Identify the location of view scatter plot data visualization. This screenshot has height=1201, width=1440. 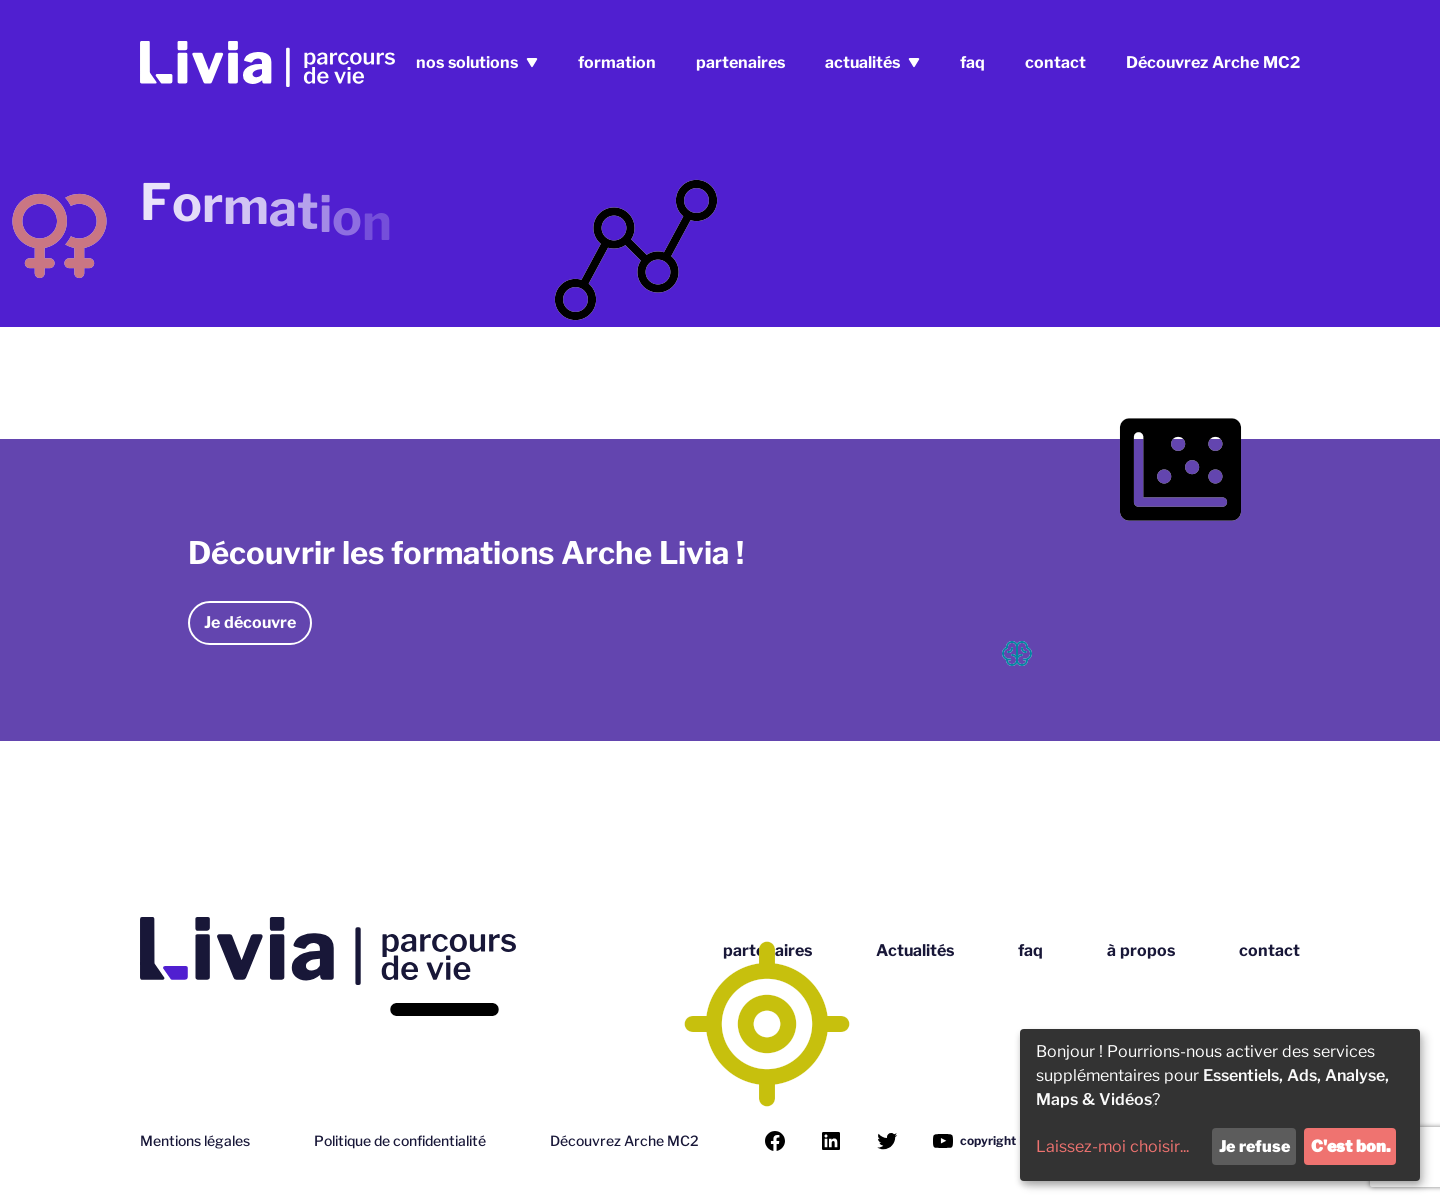
(1180, 469).